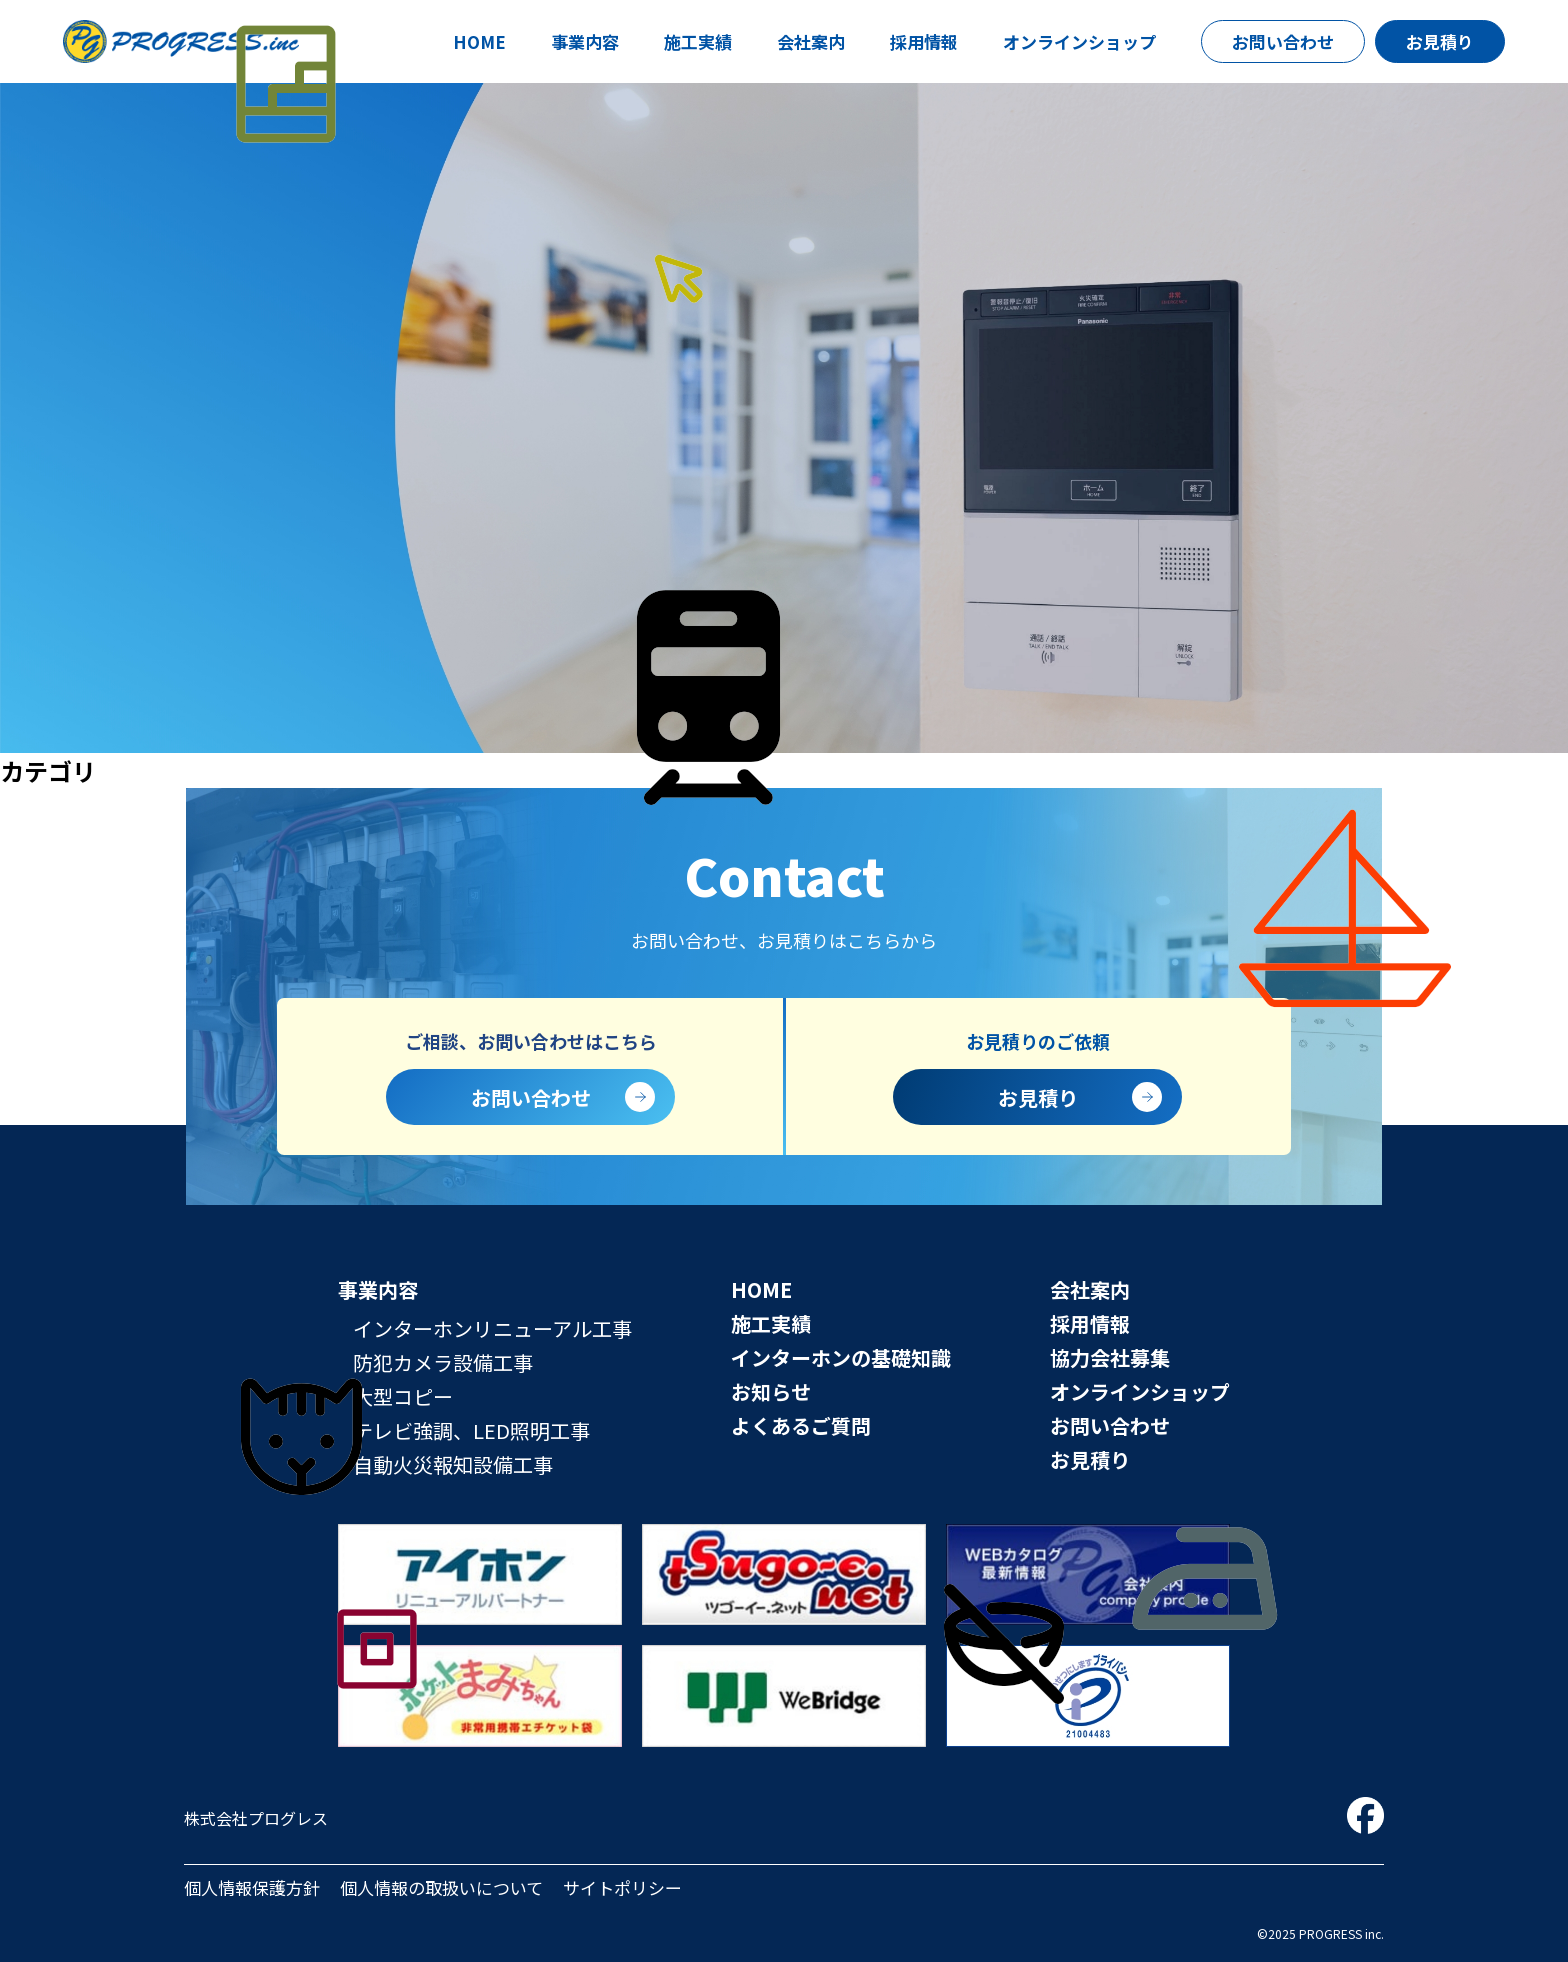 This screenshot has height=1962, width=1568. Describe the element at coordinates (286, 84) in the screenshot. I see `access stairs or stairway directions` at that location.